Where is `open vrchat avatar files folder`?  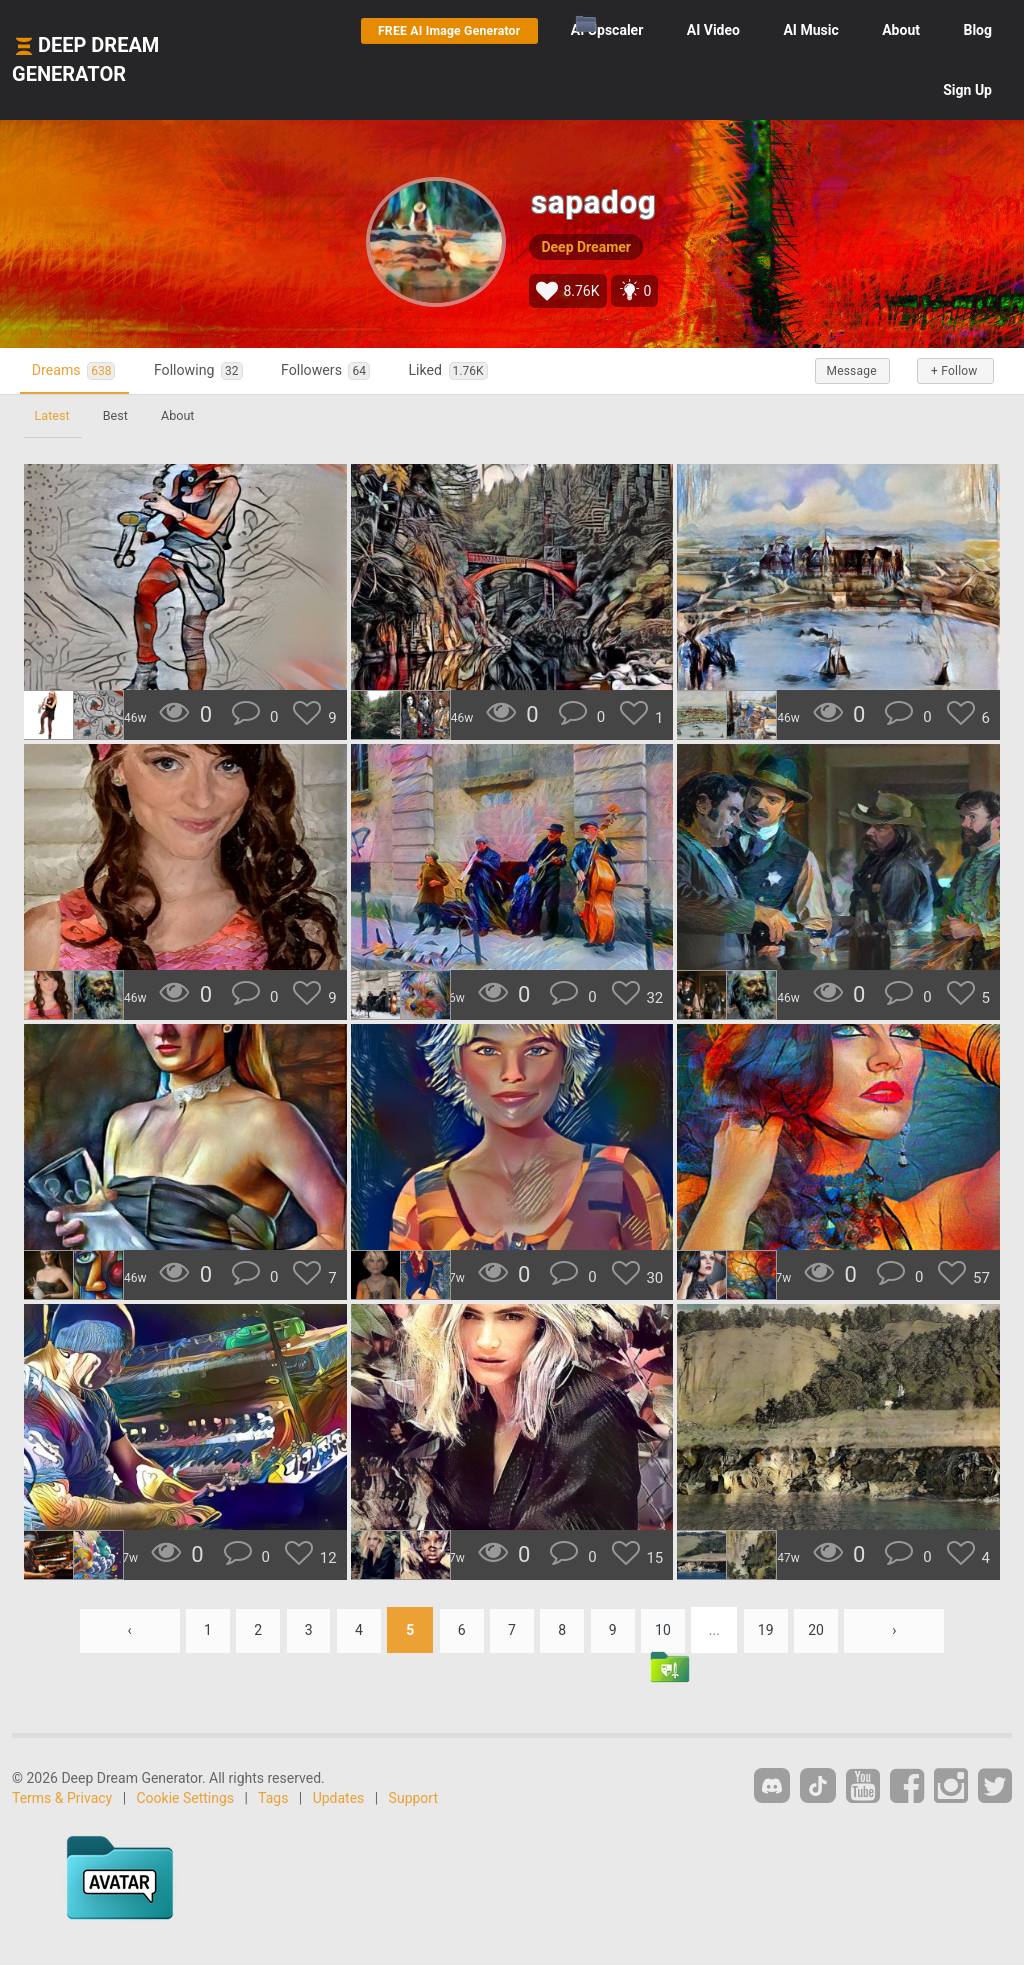
open vrchat avatar files folder is located at coordinates (119, 1880).